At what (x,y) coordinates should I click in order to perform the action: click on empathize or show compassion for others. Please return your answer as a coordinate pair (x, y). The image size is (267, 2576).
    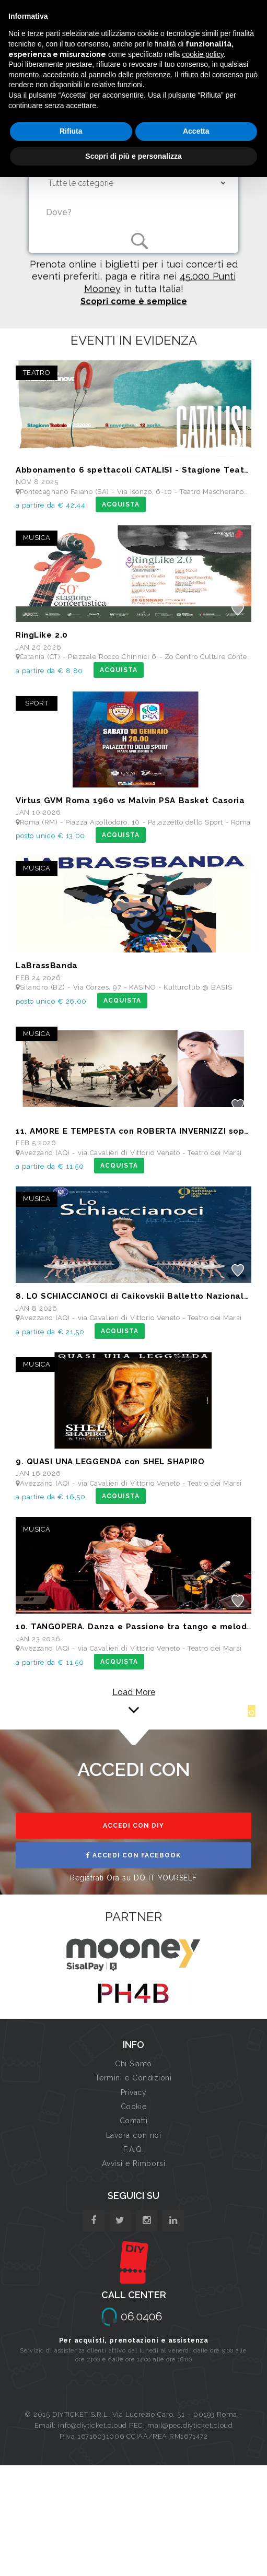
    Looking at the image, I should click on (129, 562).